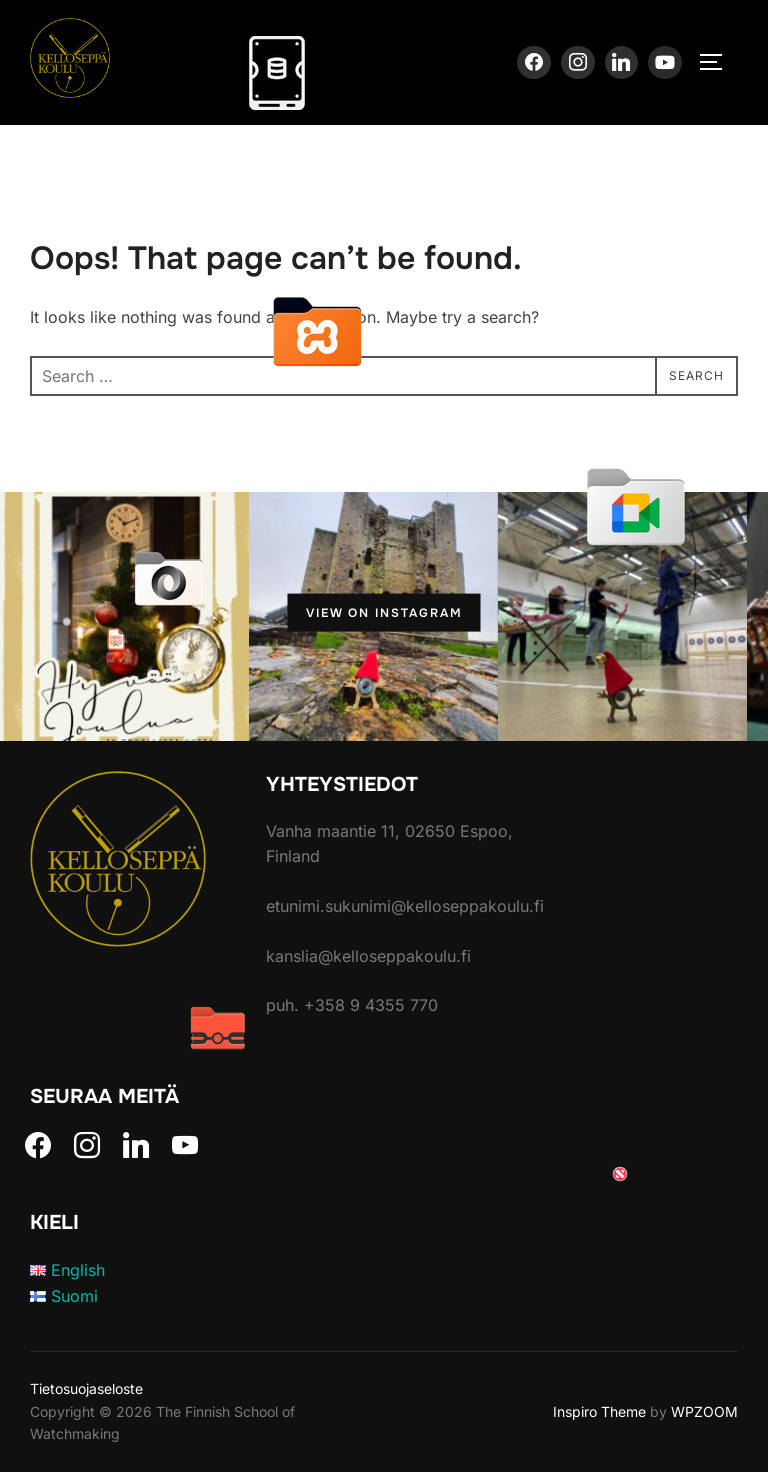 This screenshot has height=1472, width=768. I want to click on open XAMPP local server files folder, so click(317, 334).